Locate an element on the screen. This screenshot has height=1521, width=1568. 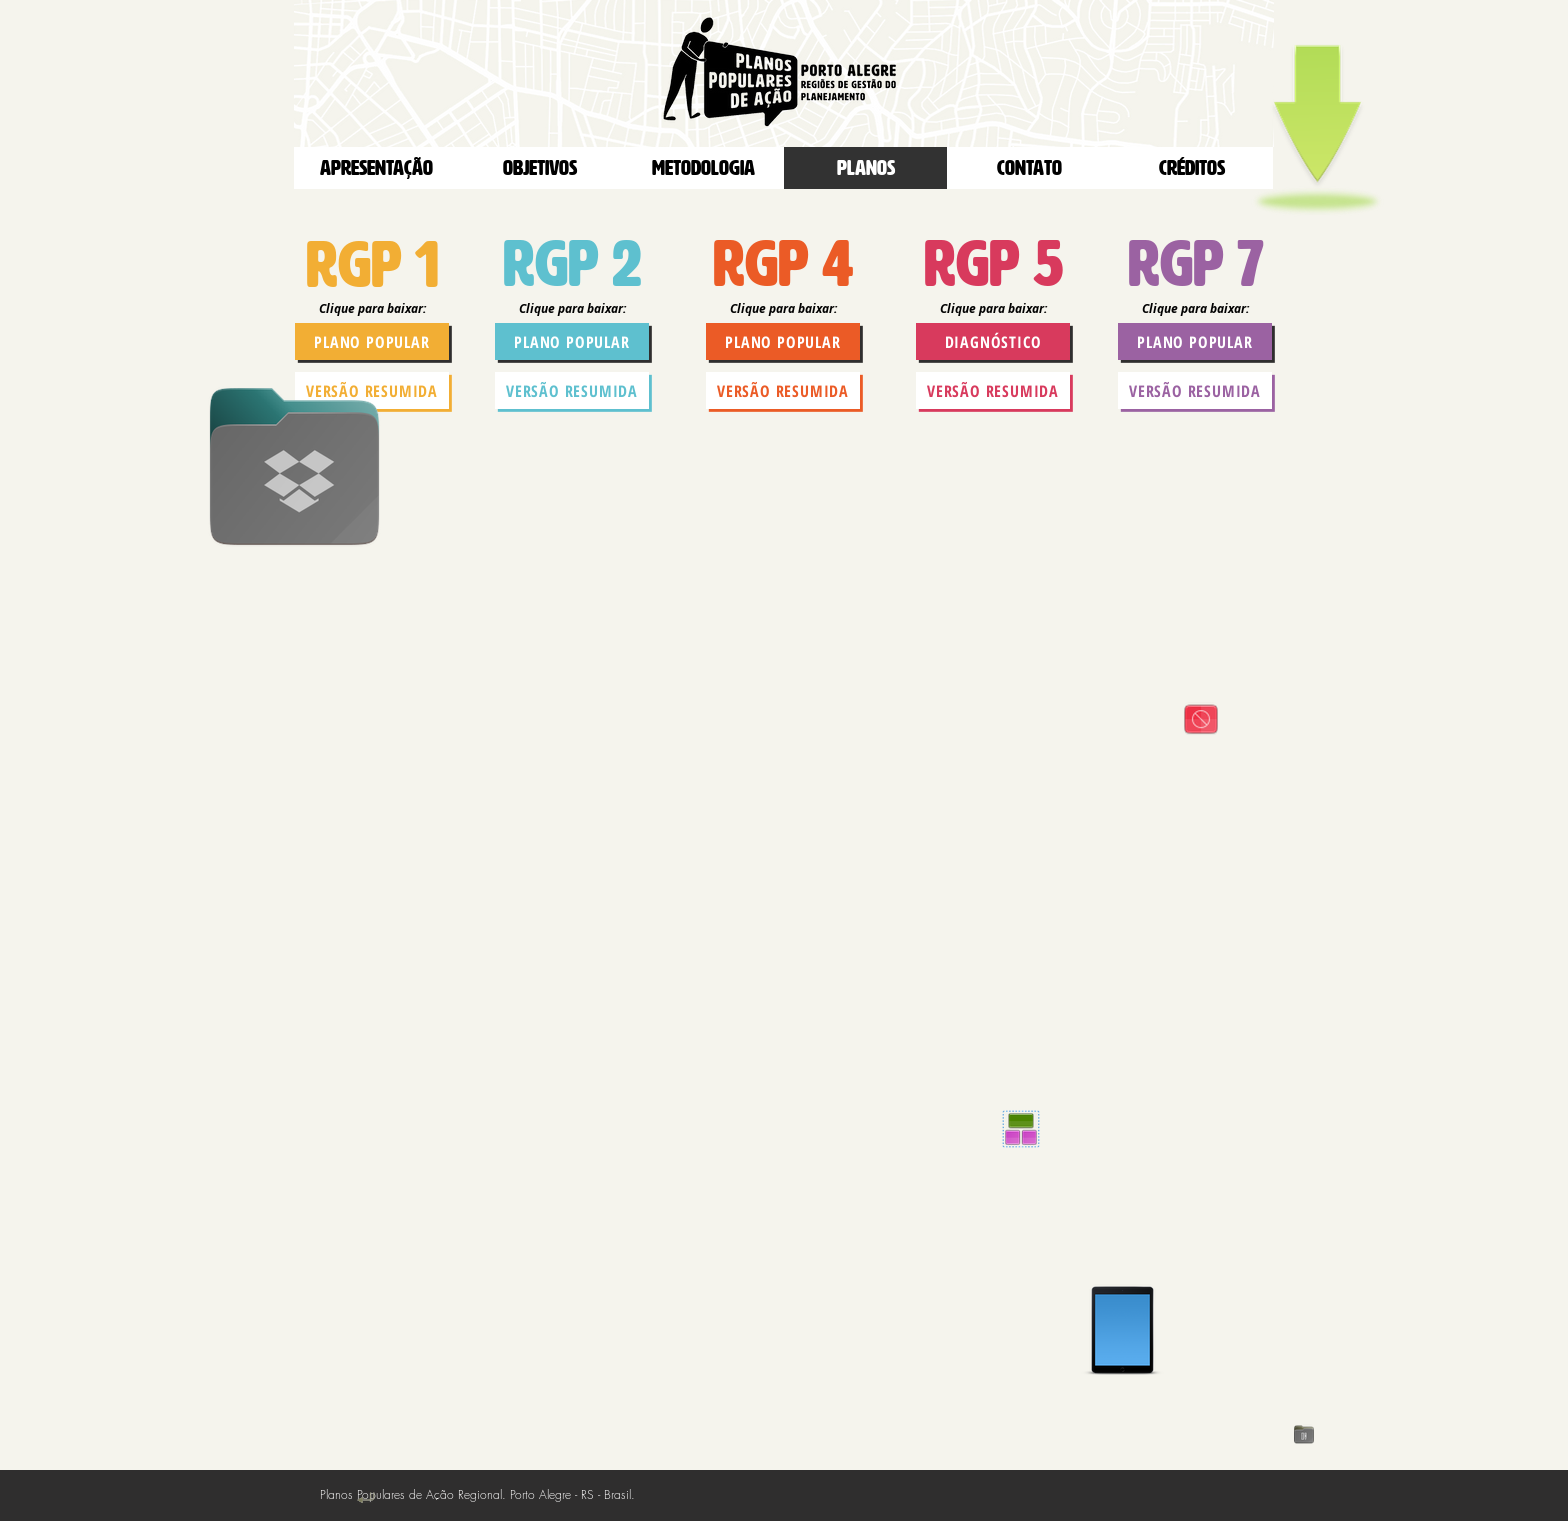
save the current document is located at coordinates (1317, 118).